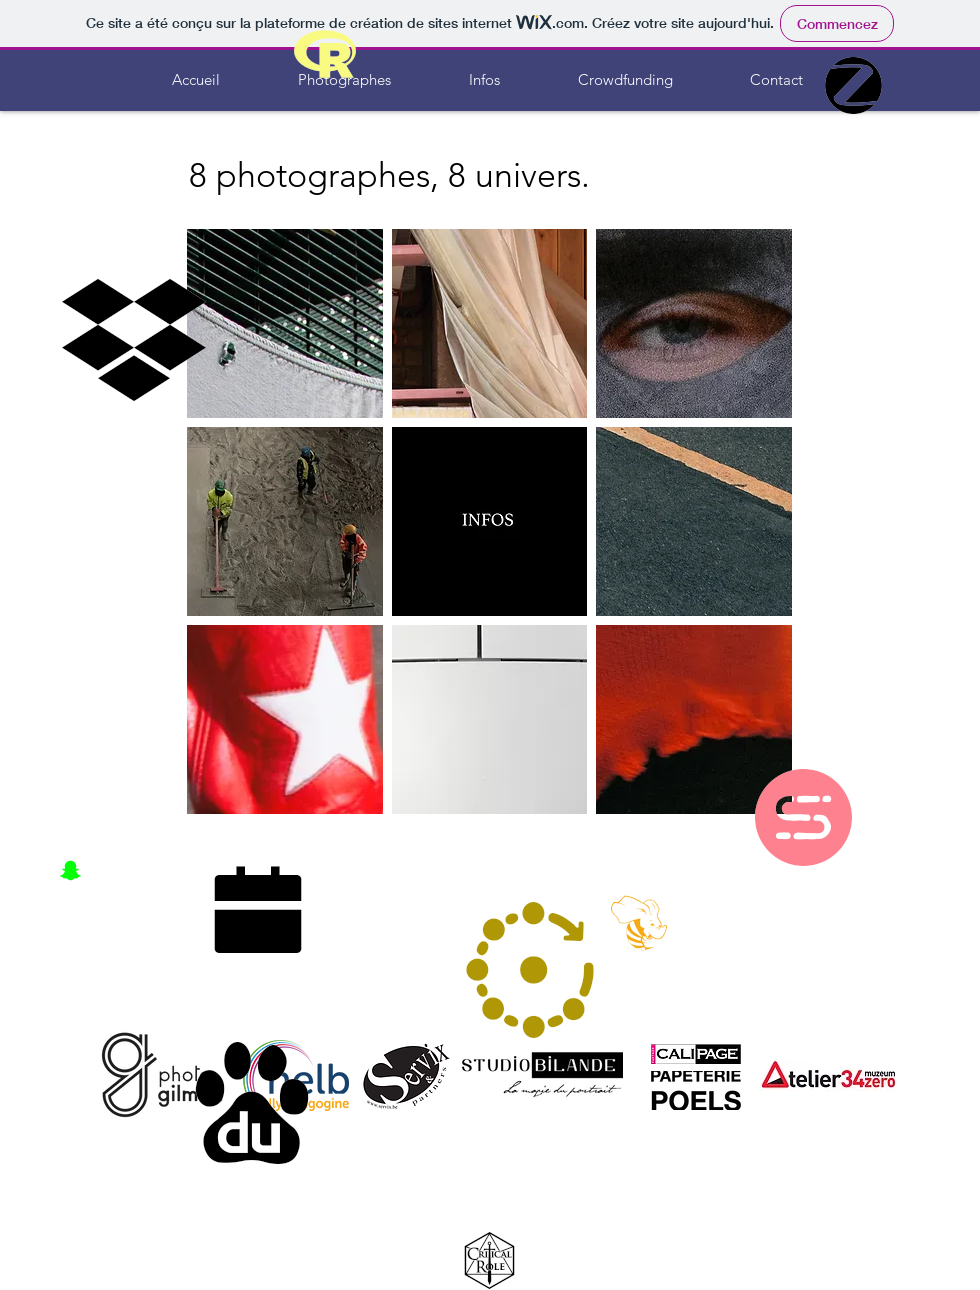  Describe the element at coordinates (258, 914) in the screenshot. I see `open calendar` at that location.